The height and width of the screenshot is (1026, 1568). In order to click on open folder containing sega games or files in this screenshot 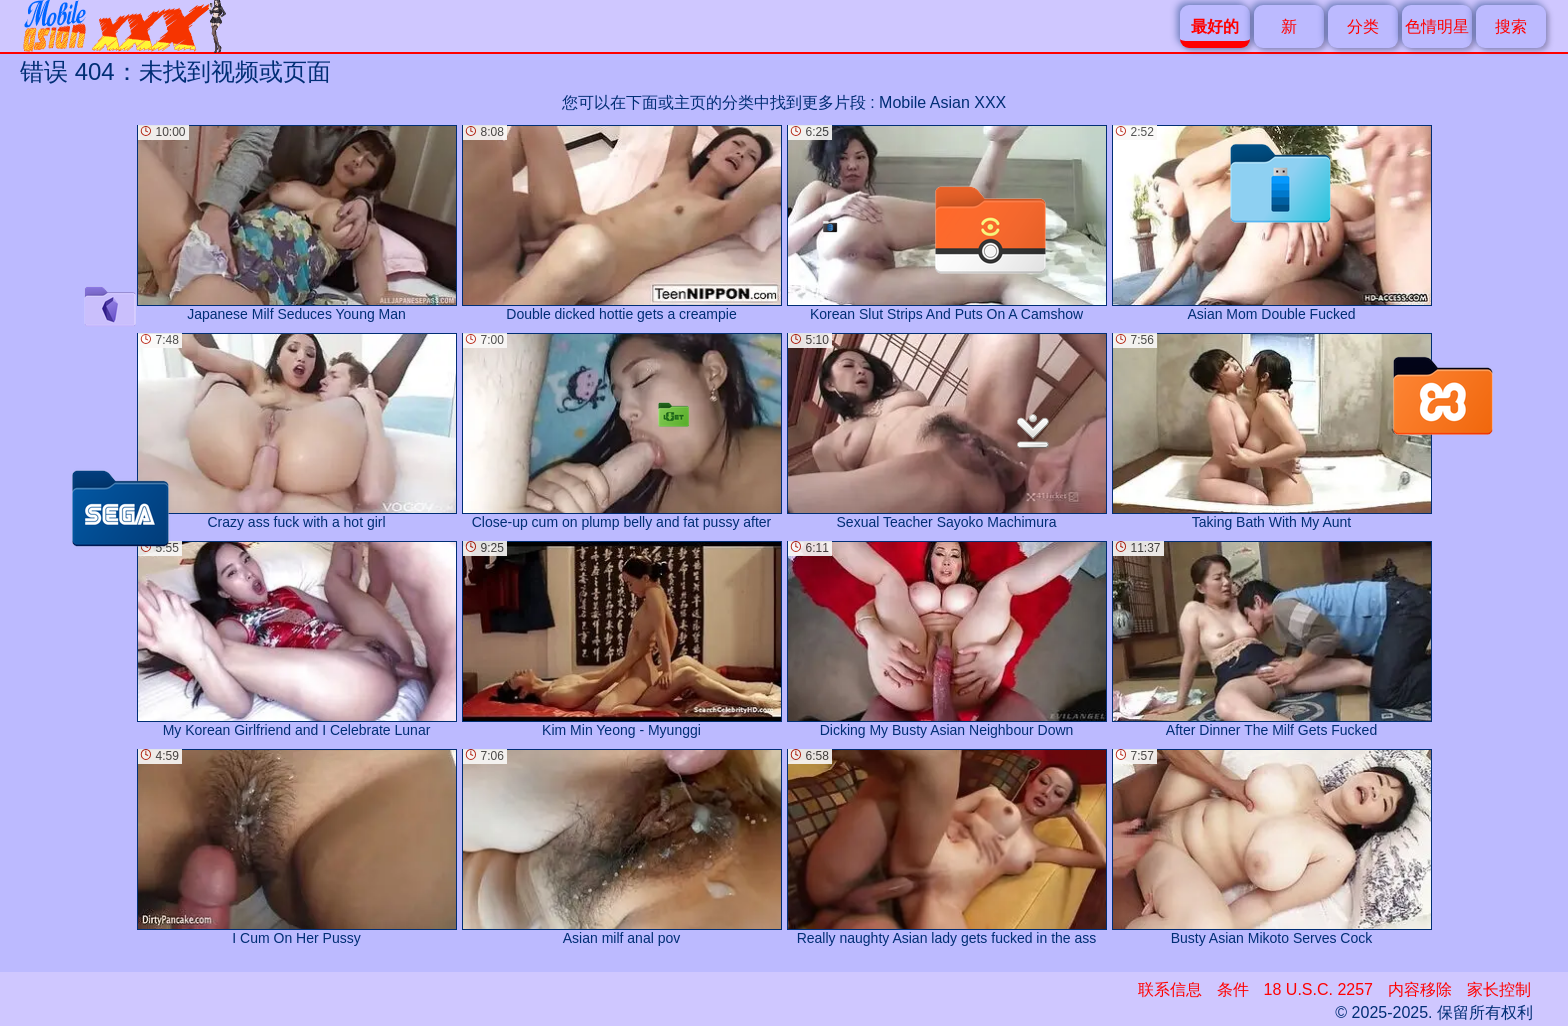, I will do `click(120, 511)`.